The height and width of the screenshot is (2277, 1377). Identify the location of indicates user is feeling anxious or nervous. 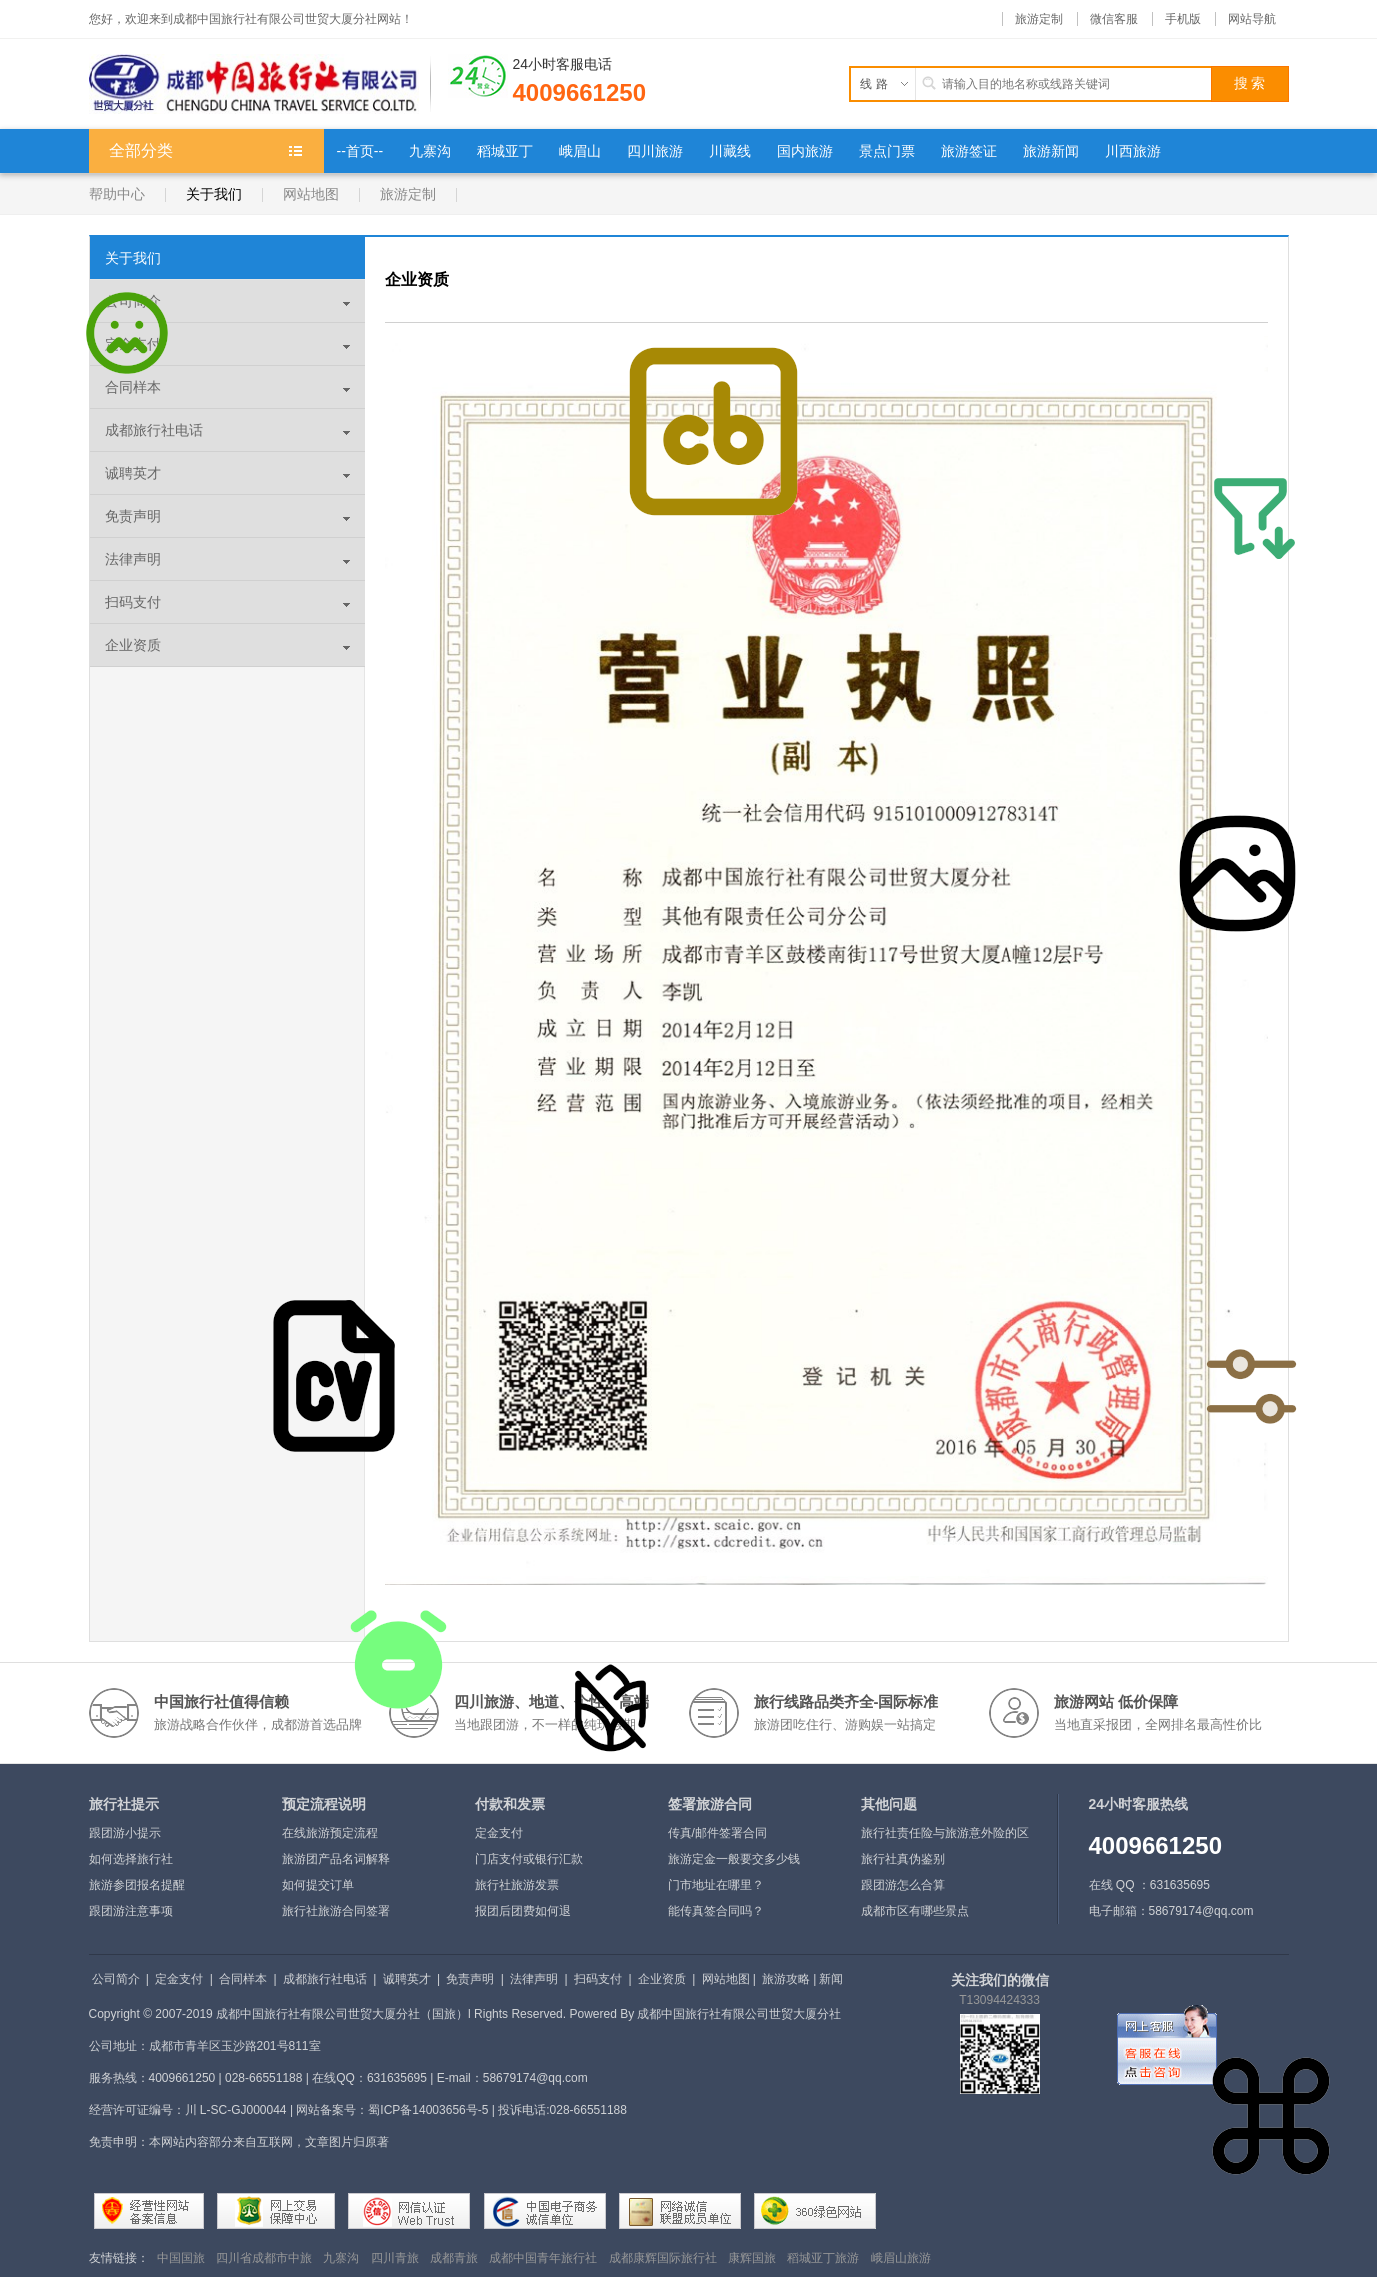
(127, 333).